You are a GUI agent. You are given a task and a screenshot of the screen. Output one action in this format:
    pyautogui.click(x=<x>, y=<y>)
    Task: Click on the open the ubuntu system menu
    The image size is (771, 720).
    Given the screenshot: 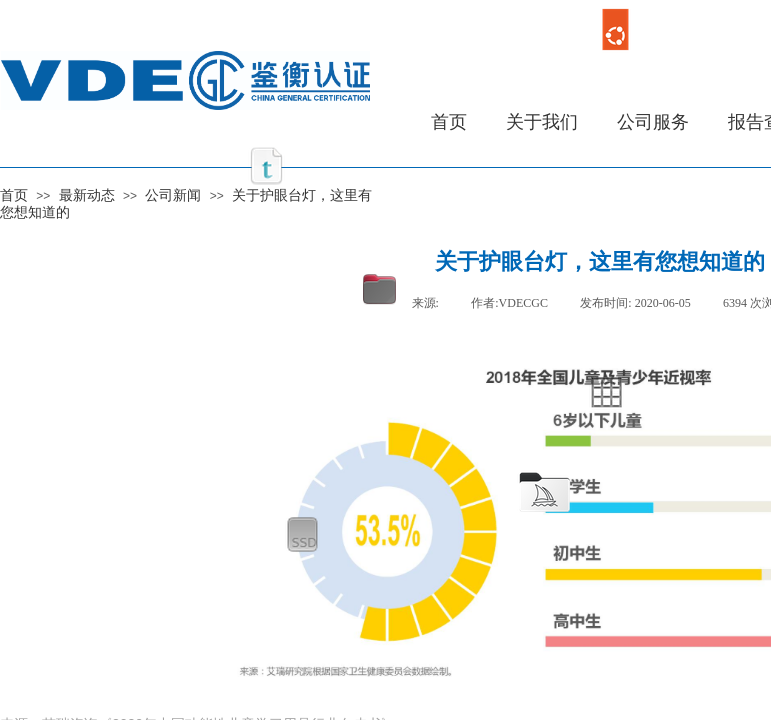 What is the action you would take?
    pyautogui.click(x=615, y=29)
    